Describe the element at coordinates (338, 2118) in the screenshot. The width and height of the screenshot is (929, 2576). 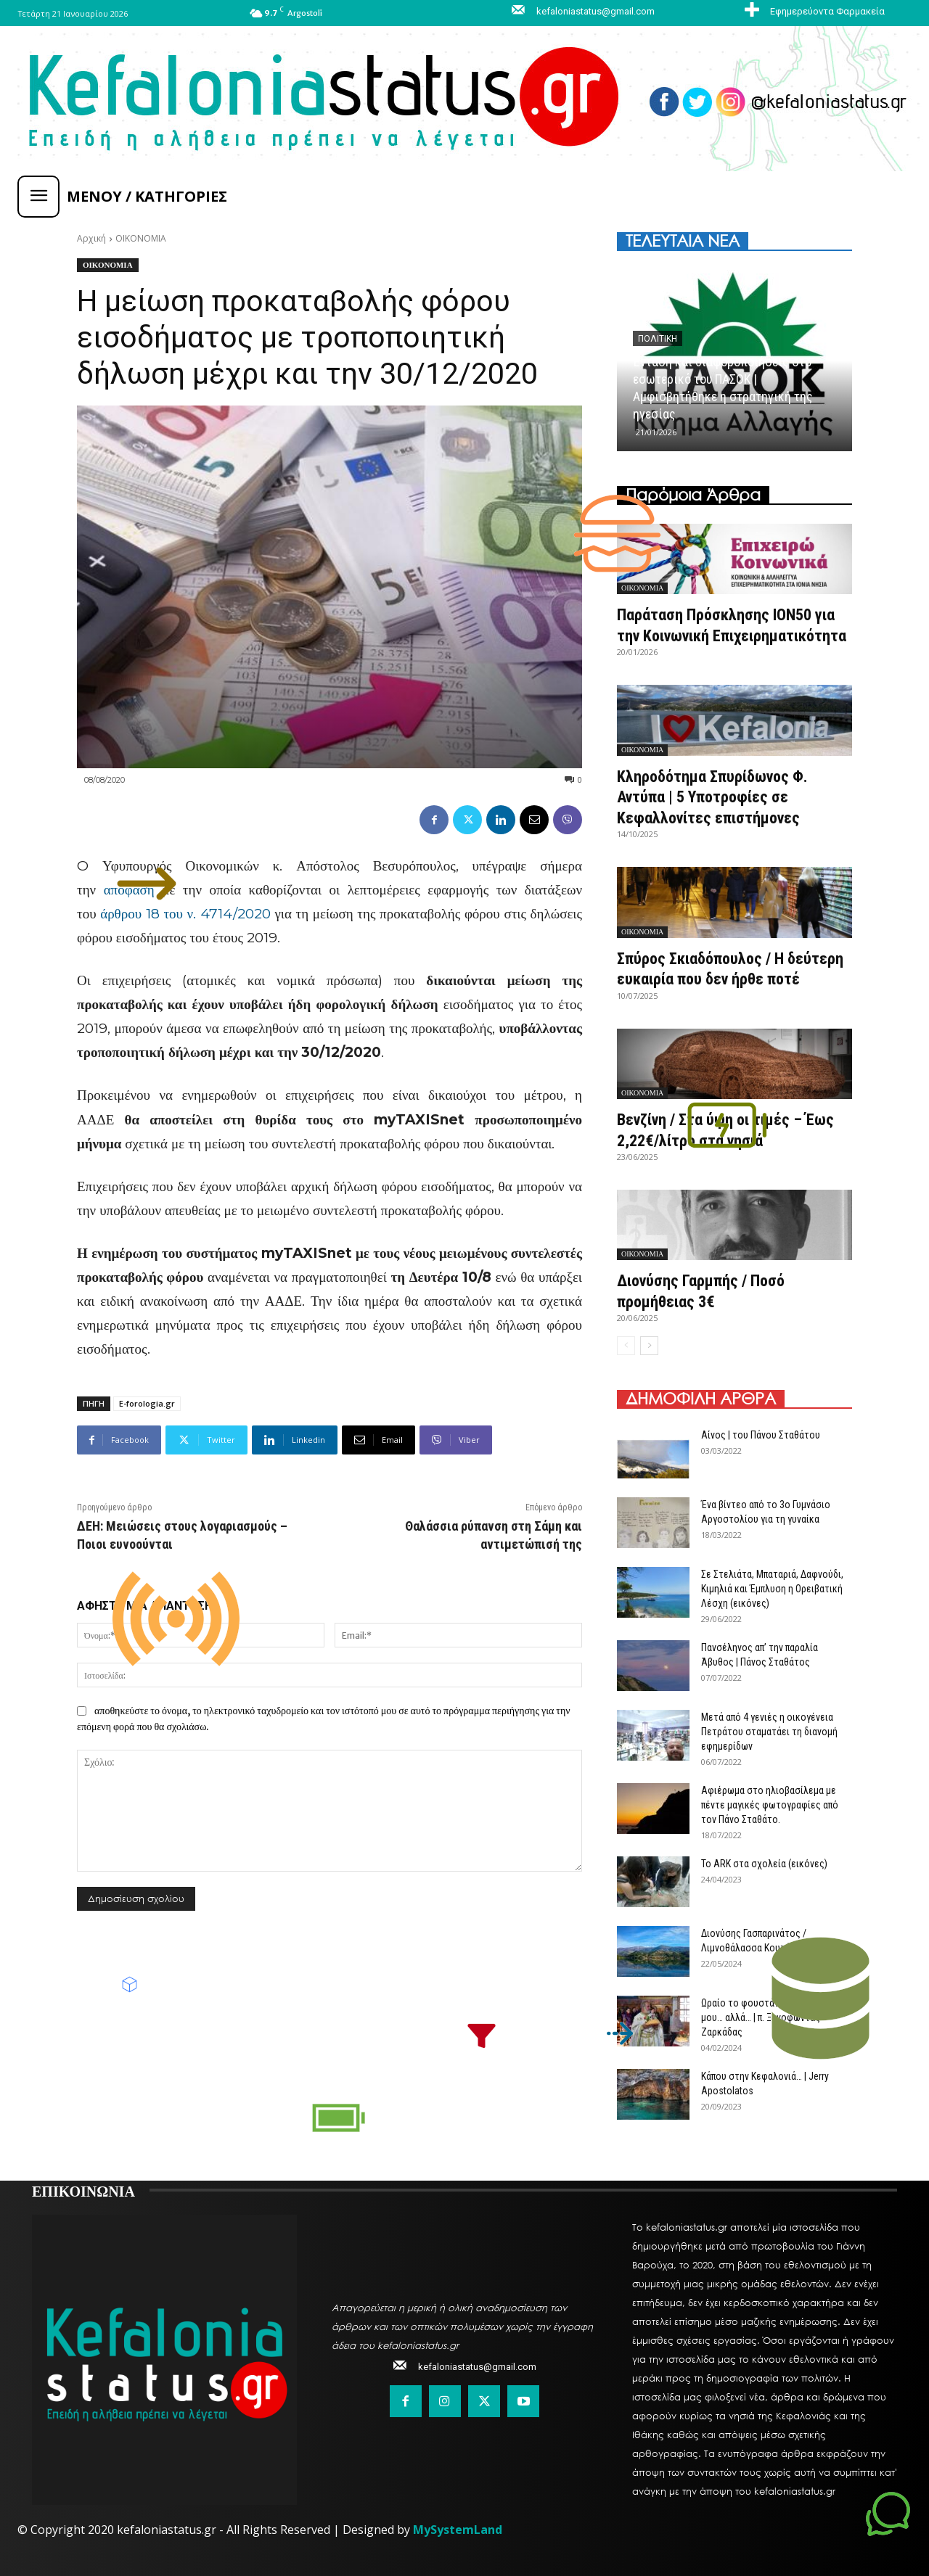
I see `indicates battery is fully charged` at that location.